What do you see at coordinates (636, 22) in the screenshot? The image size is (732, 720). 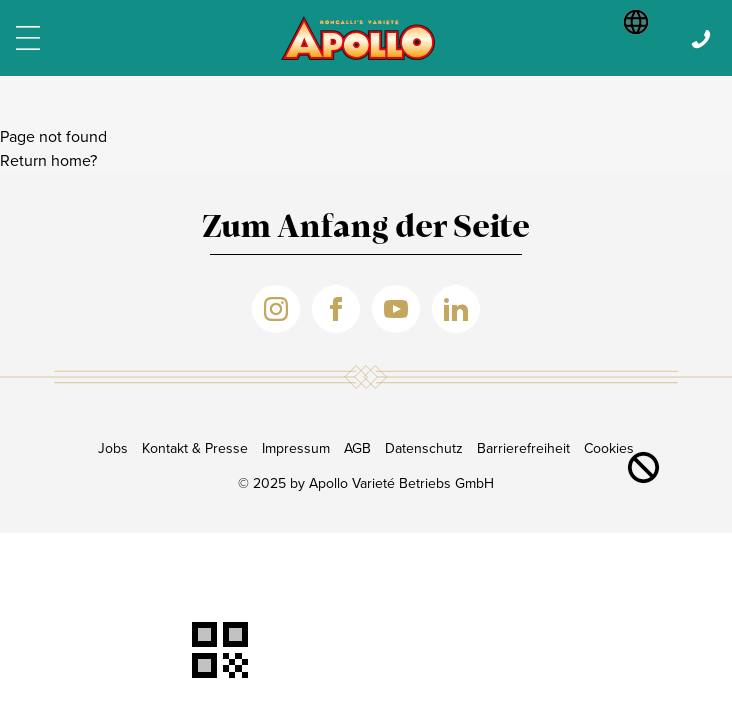 I see `change language or region settings` at bounding box center [636, 22].